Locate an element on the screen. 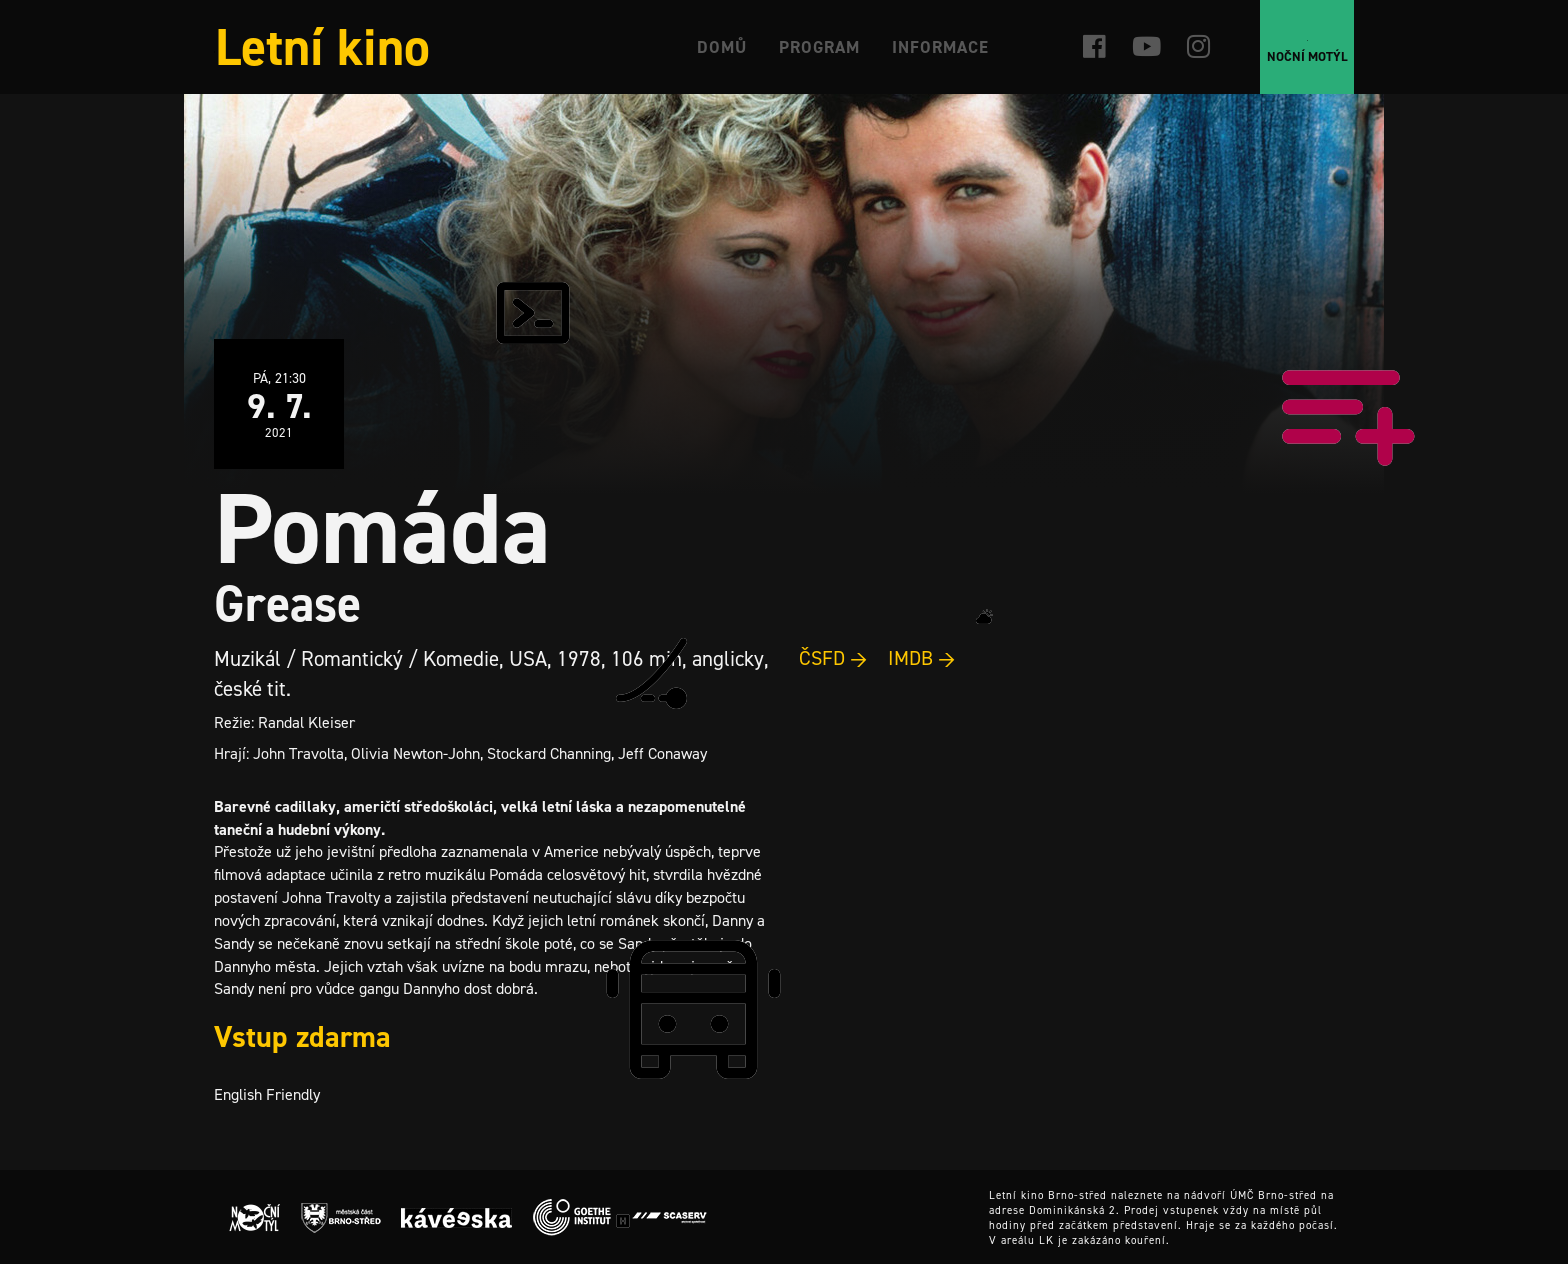  indicates a helipad or helicopter landing zone is located at coordinates (623, 1221).